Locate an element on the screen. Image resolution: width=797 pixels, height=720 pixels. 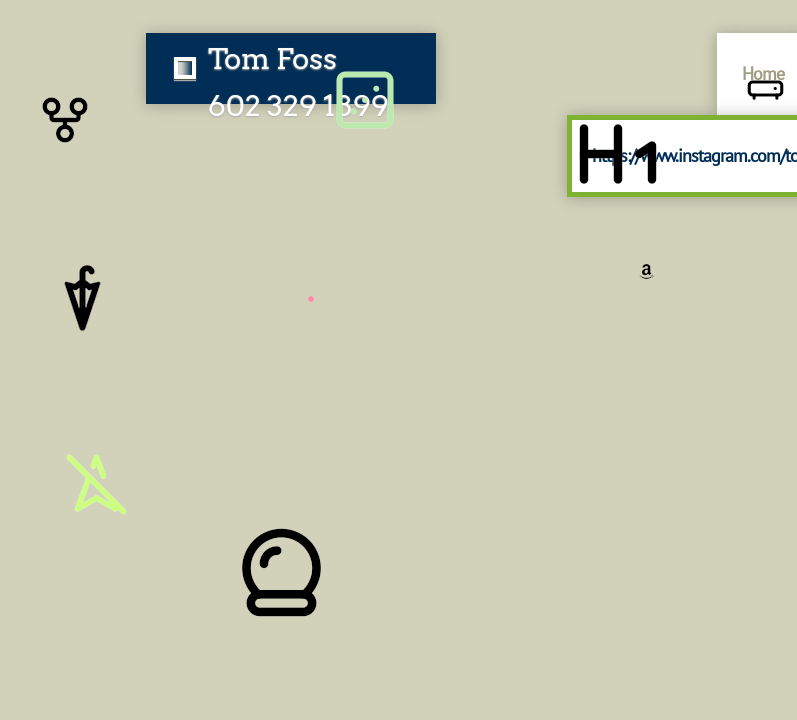
indicates rainy weather conditions is located at coordinates (82, 299).